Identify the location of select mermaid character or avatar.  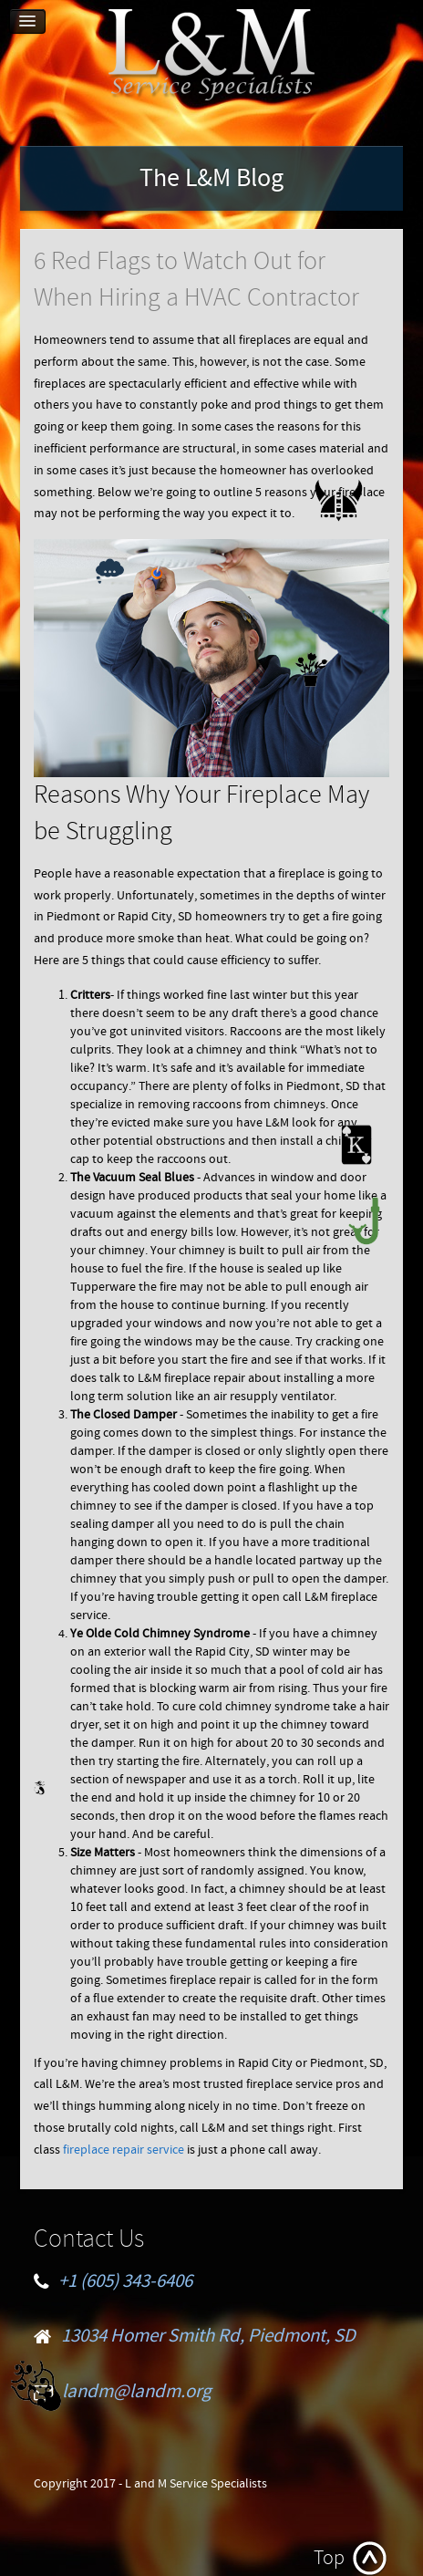
(40, 1788).